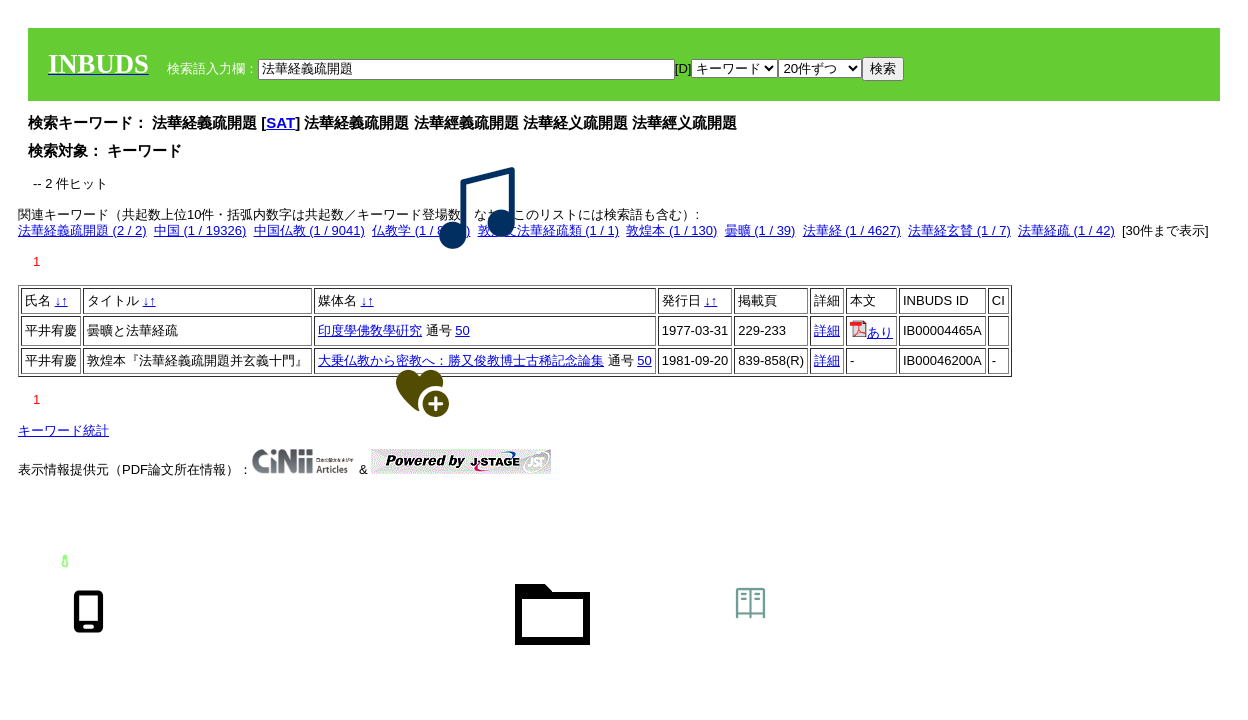 Image resolution: width=1248 pixels, height=720 pixels. What do you see at coordinates (552, 614) in the screenshot?
I see `open folder to view contents` at bounding box center [552, 614].